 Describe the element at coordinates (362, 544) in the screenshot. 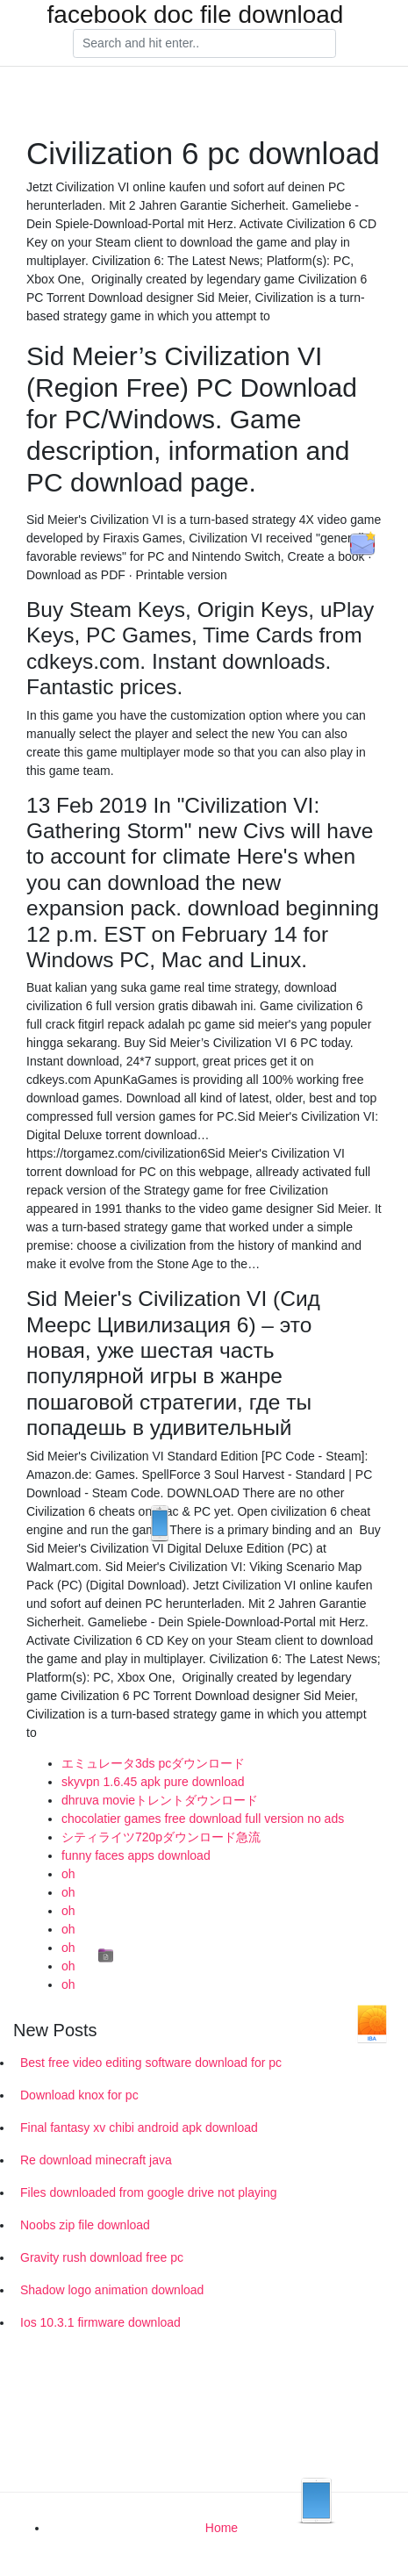

I see `mark email as unread` at that location.